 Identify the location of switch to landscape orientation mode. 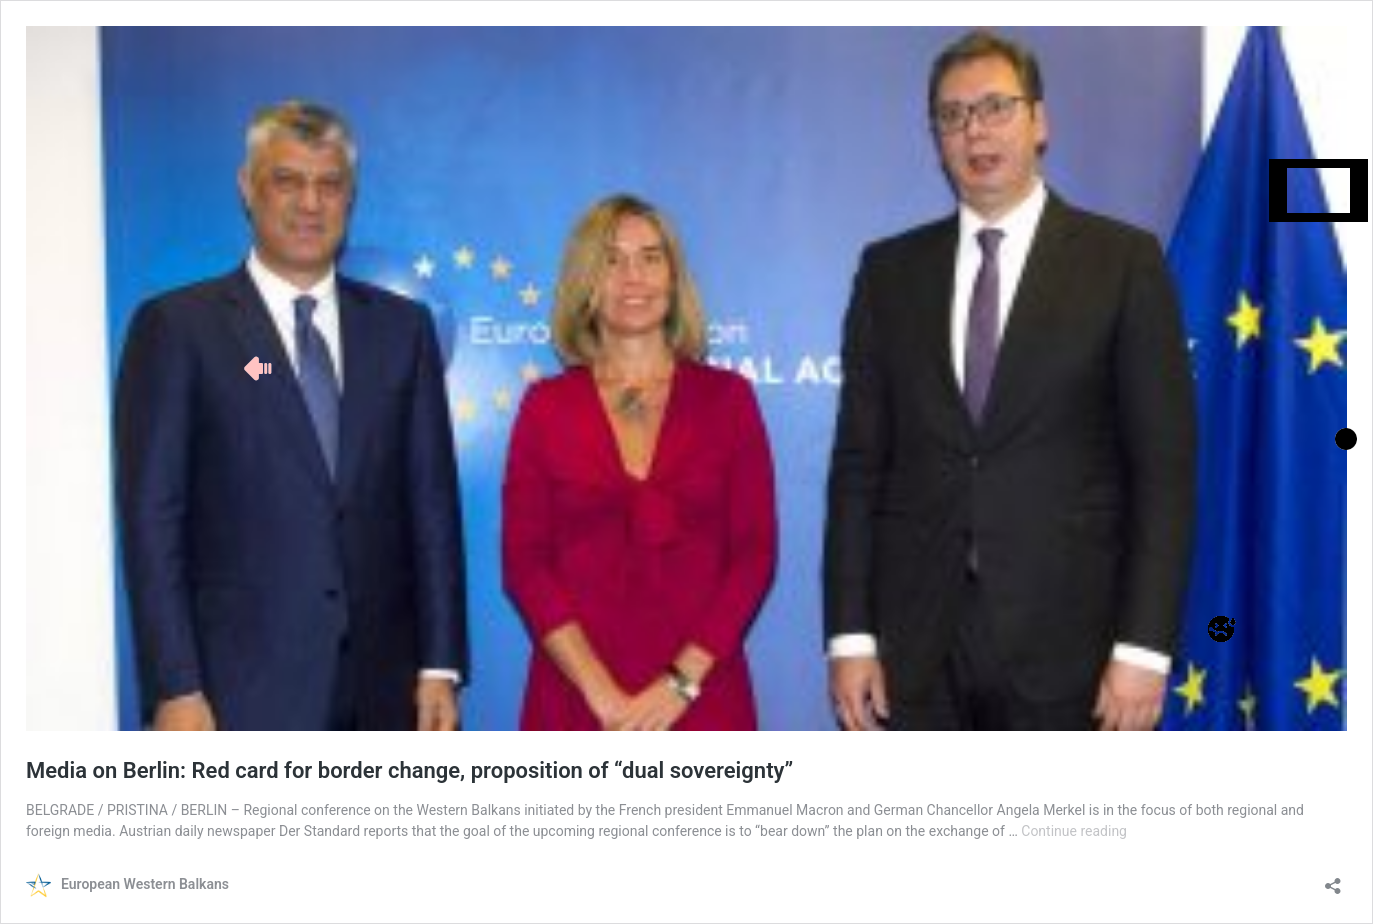
(1318, 190).